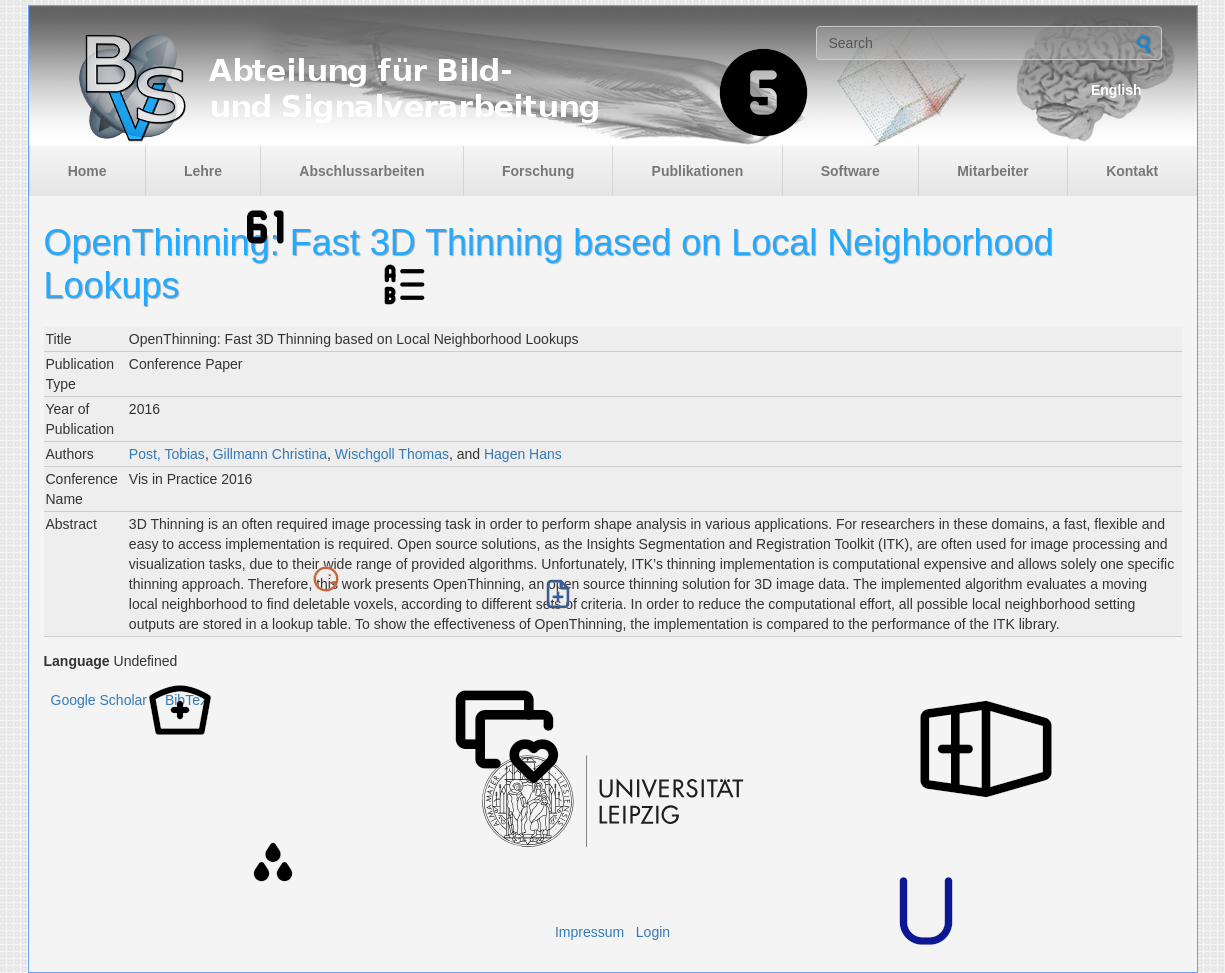  What do you see at coordinates (986, 749) in the screenshot?
I see `view shipping or freight details` at bounding box center [986, 749].